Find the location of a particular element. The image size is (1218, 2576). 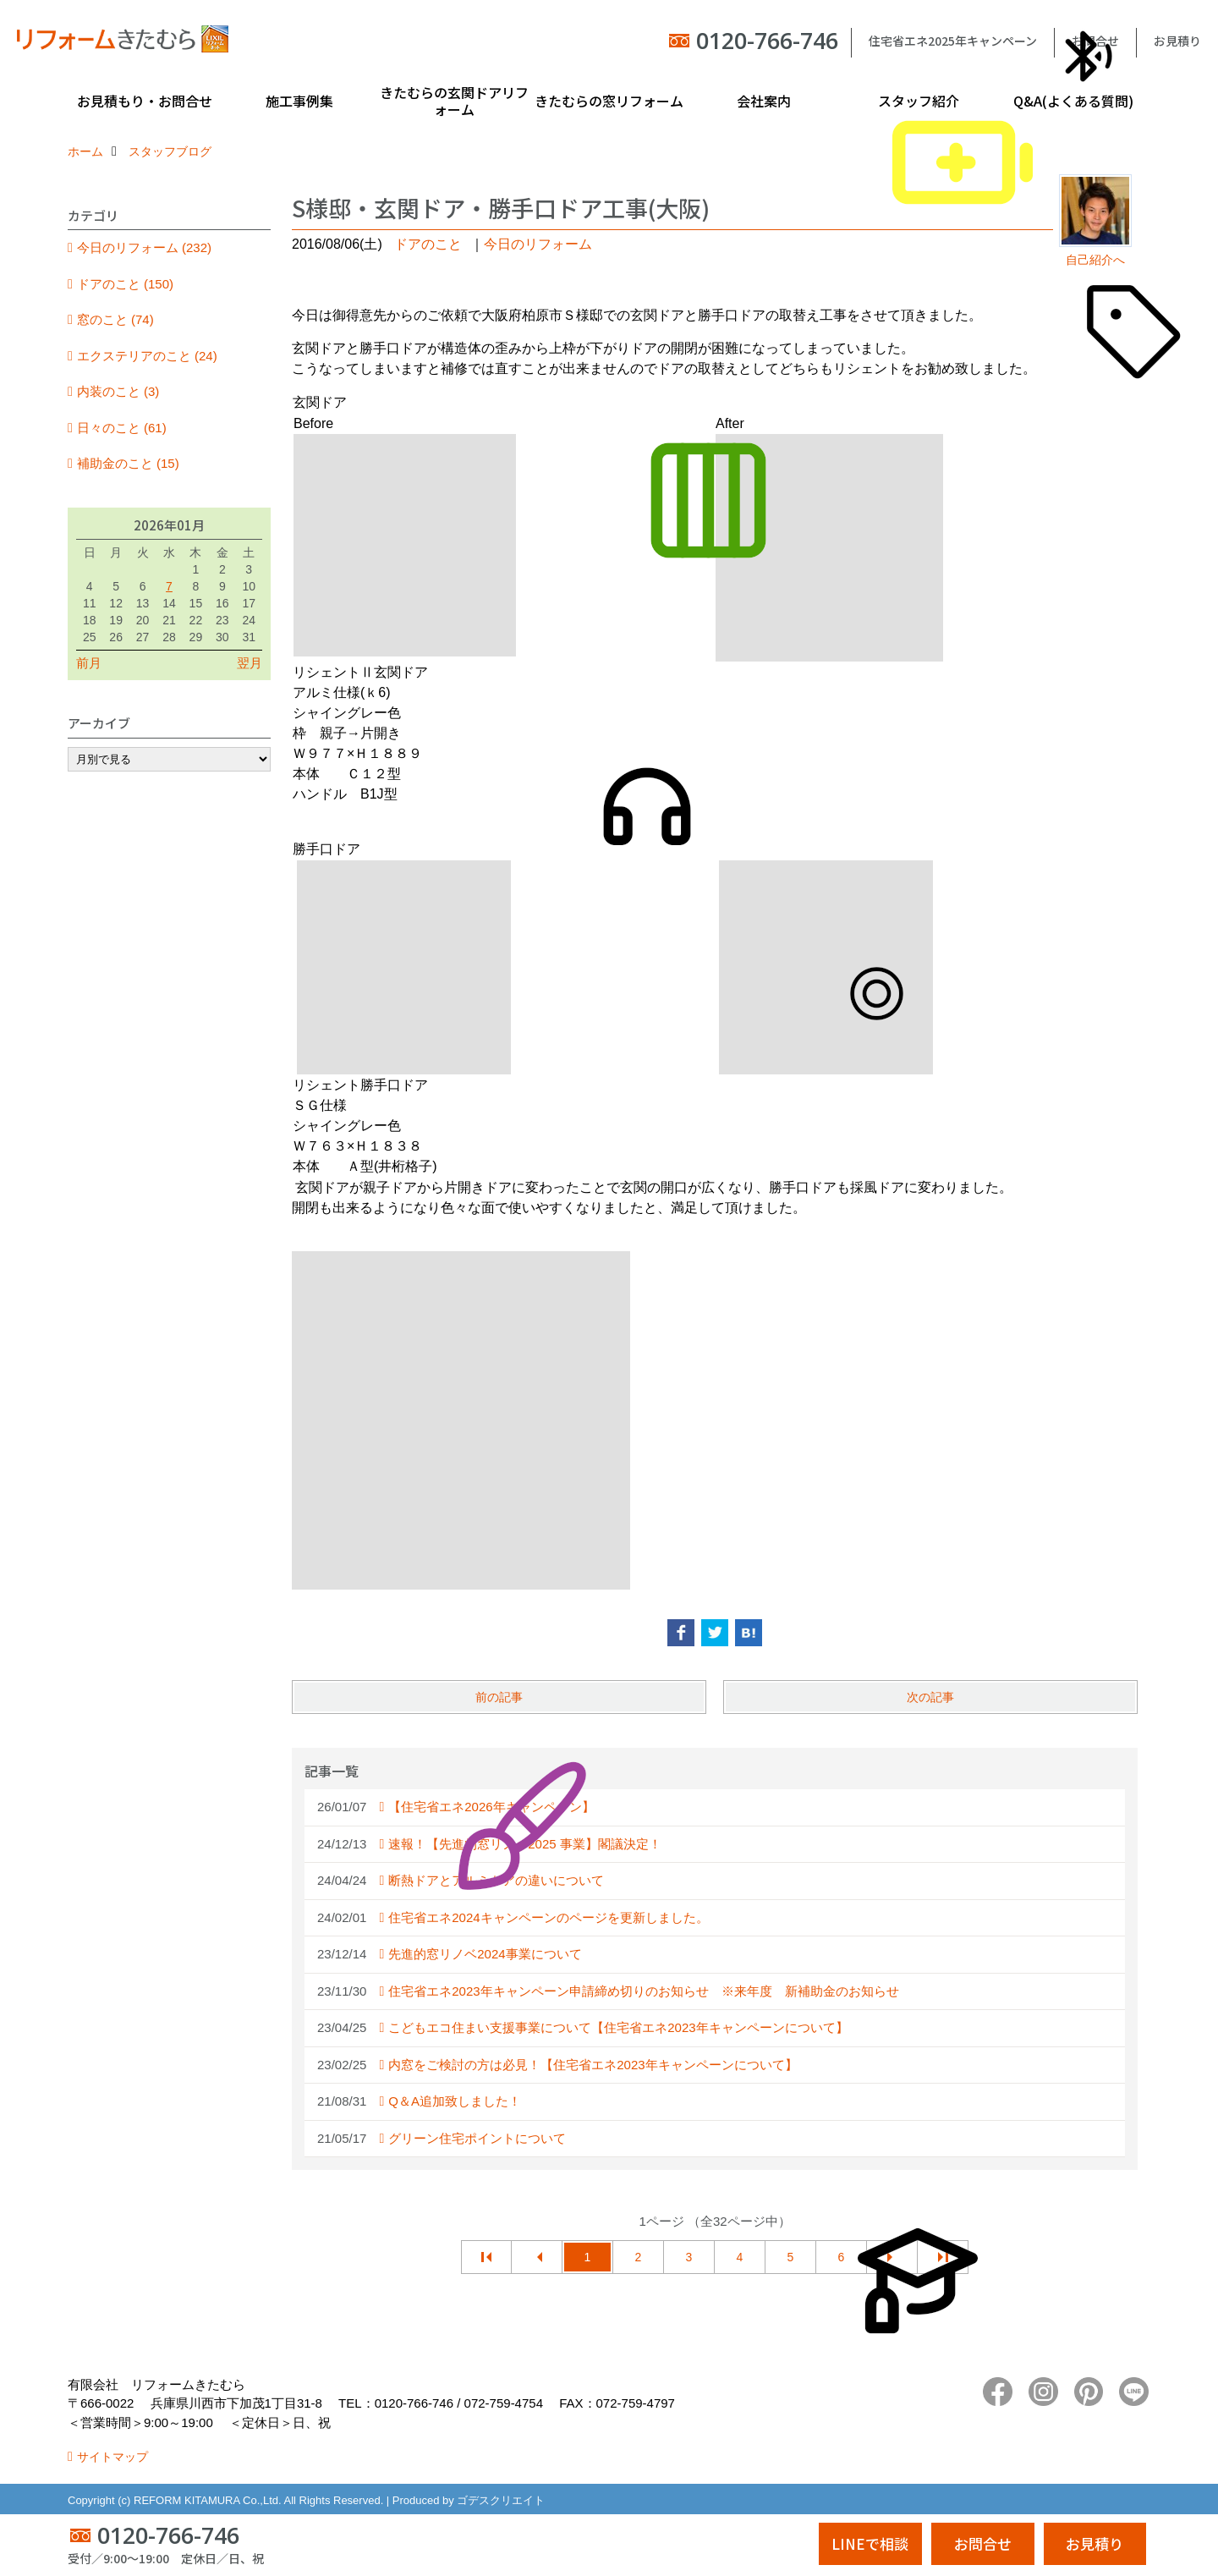

select a single option from a list is located at coordinates (876, 993).